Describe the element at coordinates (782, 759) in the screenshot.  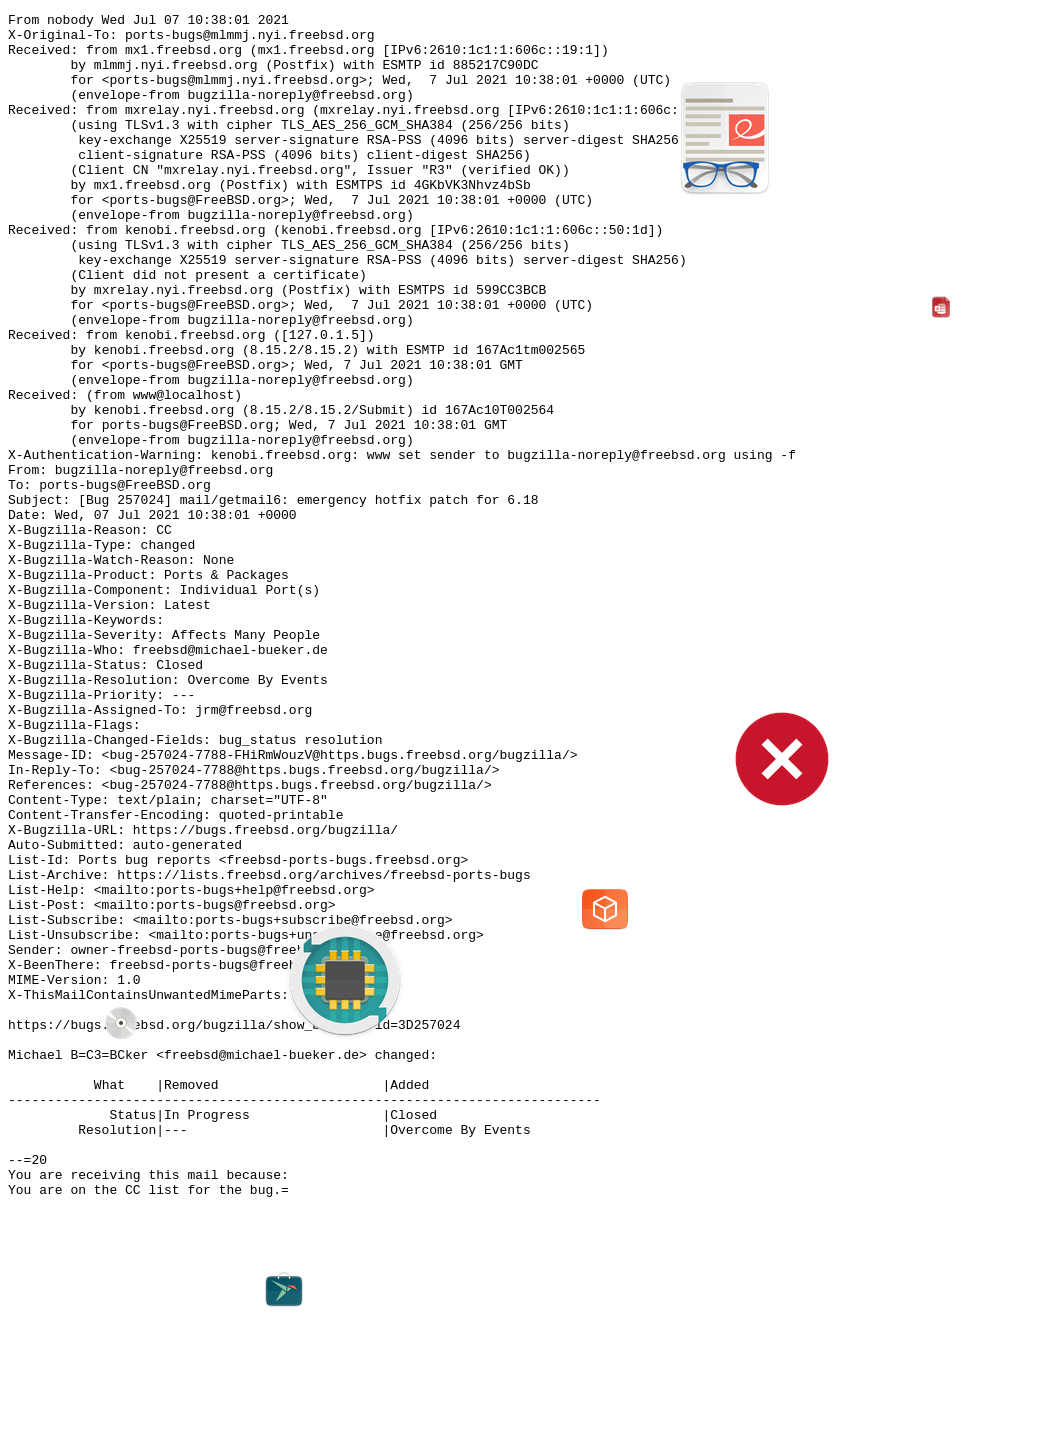
I see `cancel the current action or operation` at that location.